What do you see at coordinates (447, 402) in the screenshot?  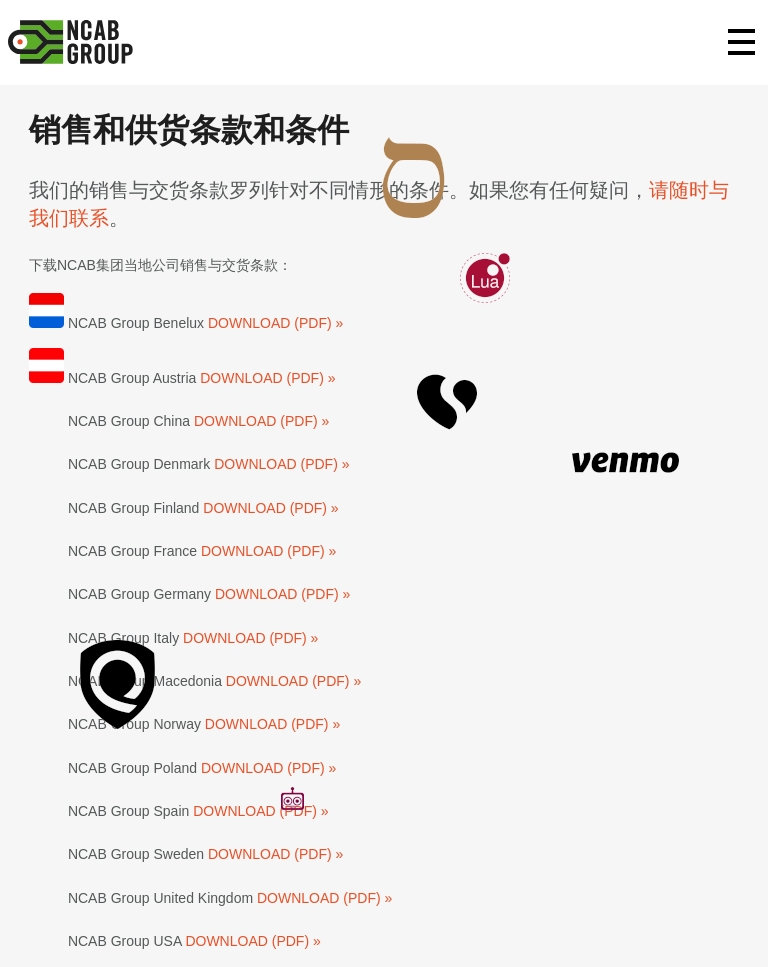 I see `visit the Soriana website or app` at bounding box center [447, 402].